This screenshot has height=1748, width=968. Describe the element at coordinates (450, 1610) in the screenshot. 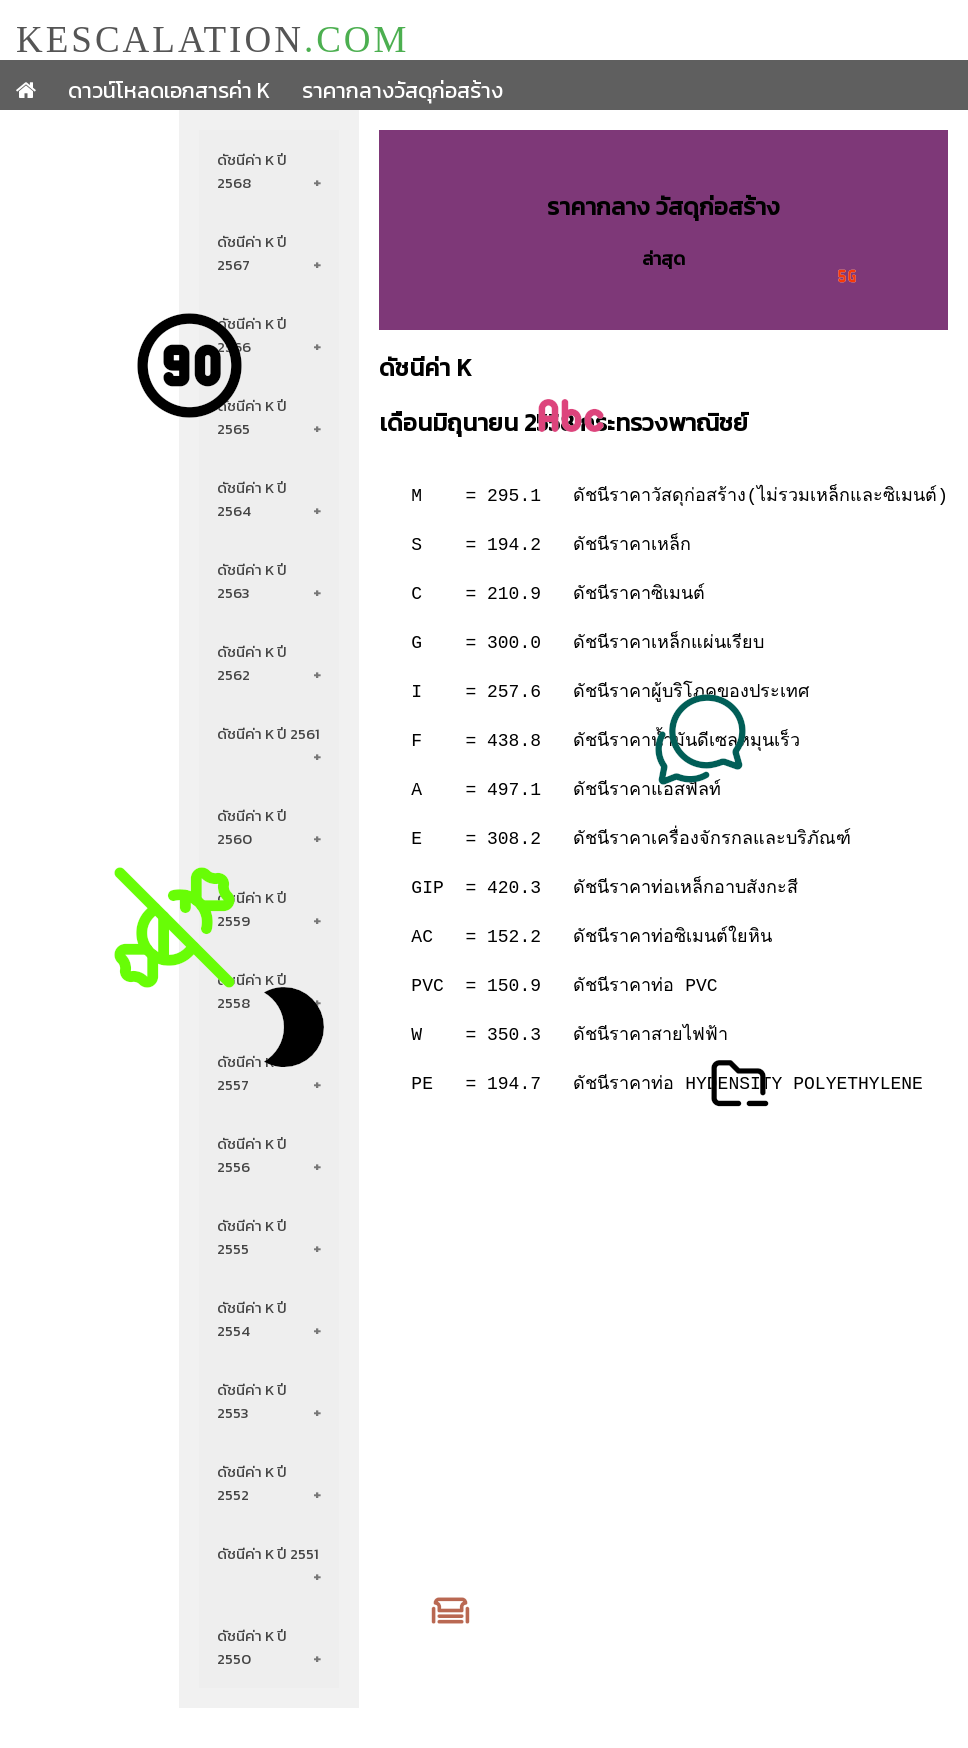

I see `CouchDB database service logo` at that location.